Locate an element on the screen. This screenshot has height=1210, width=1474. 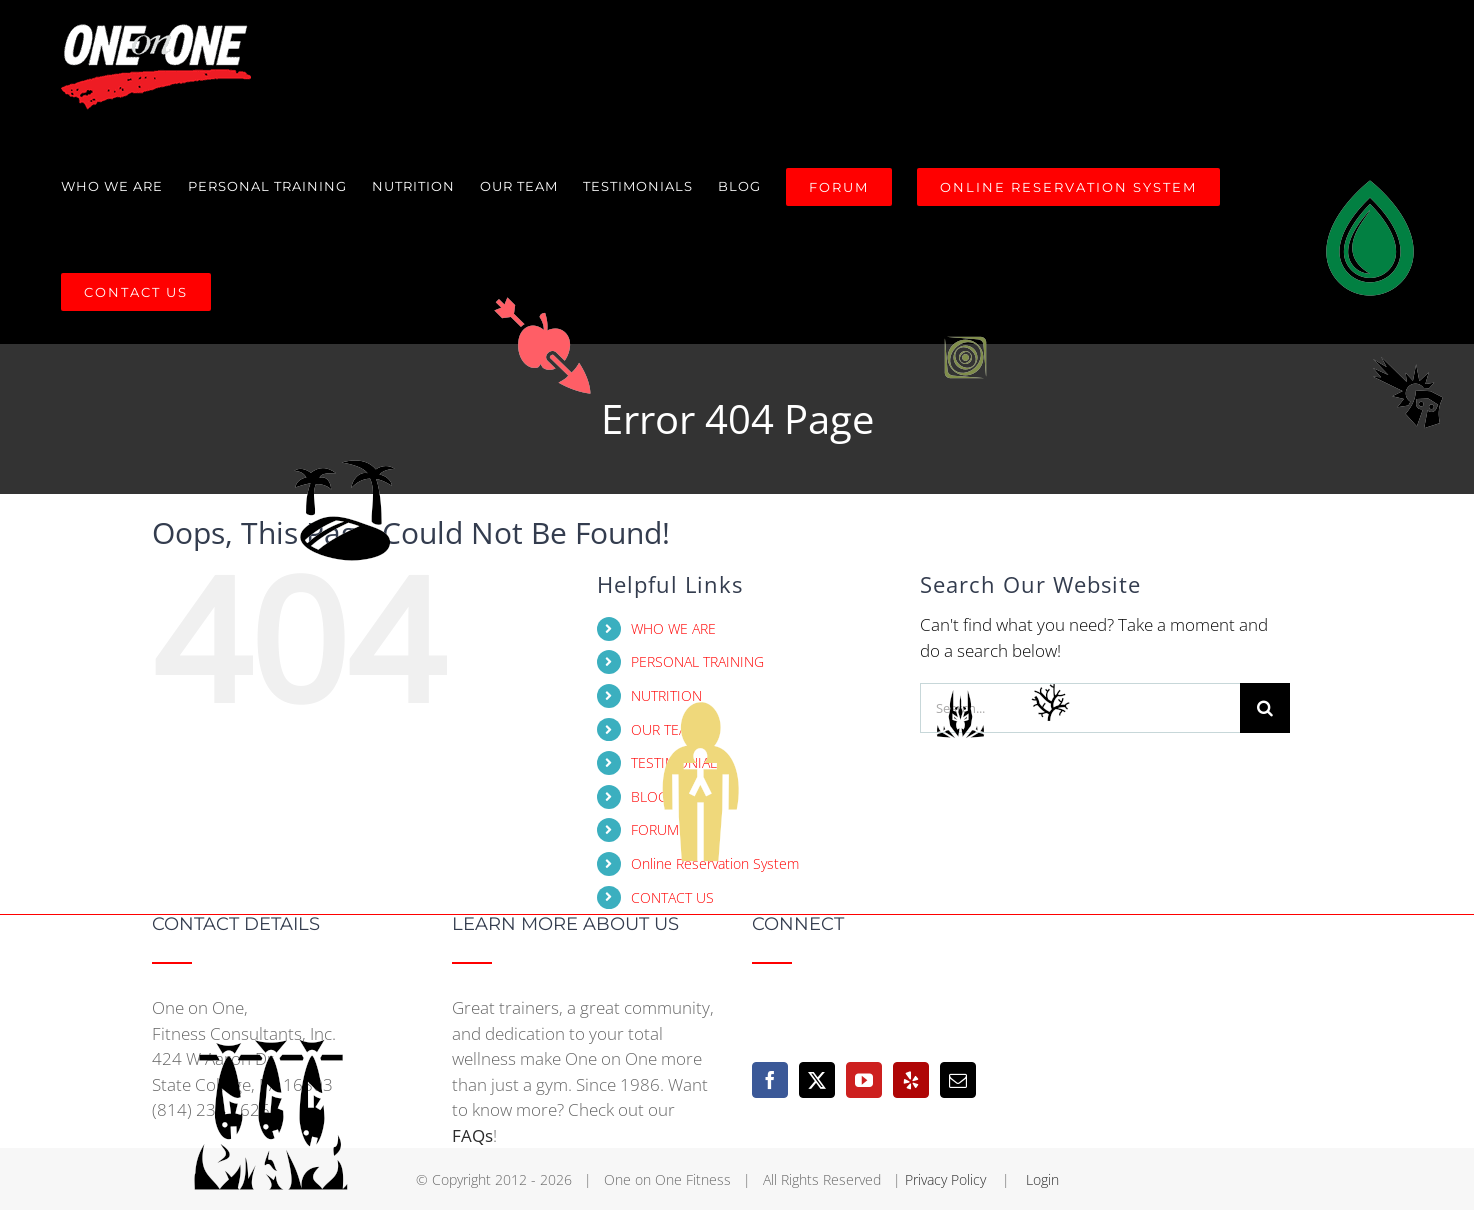
abstract decorative element or game asset is located at coordinates (965, 357).